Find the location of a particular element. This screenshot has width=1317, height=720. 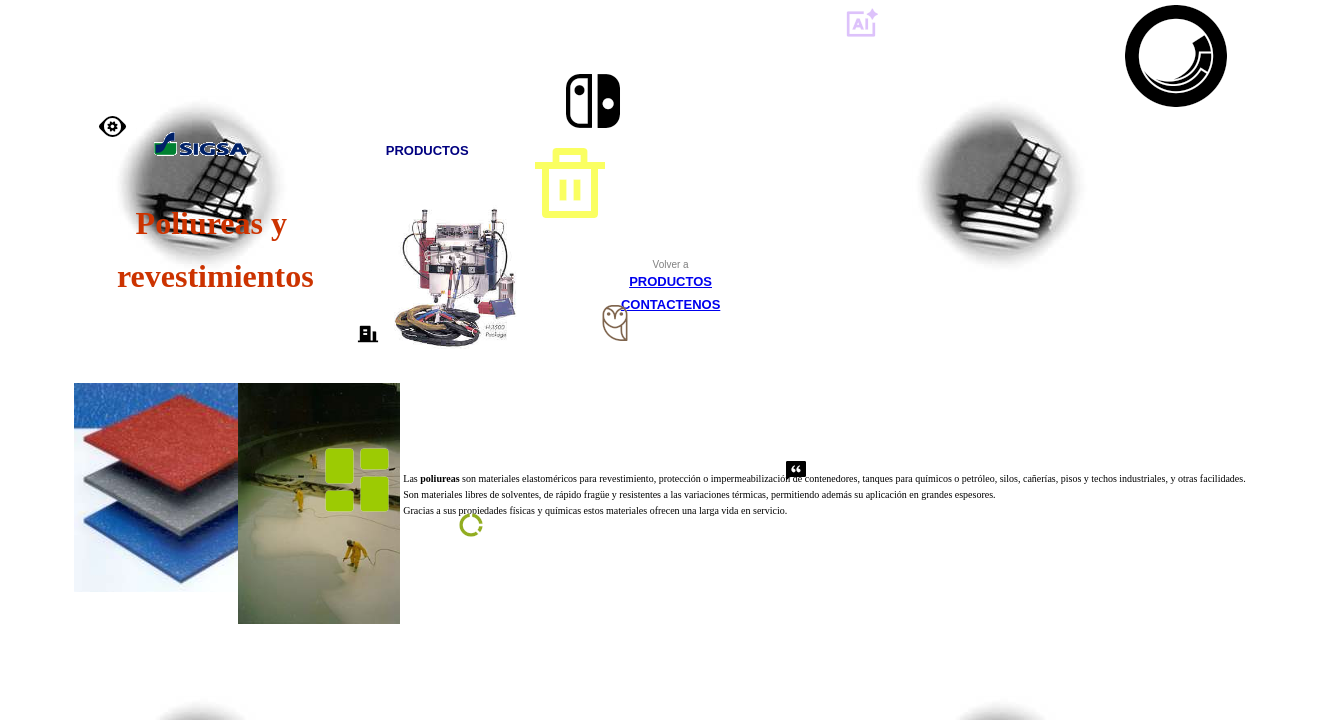

access the main dashboard is located at coordinates (357, 480).